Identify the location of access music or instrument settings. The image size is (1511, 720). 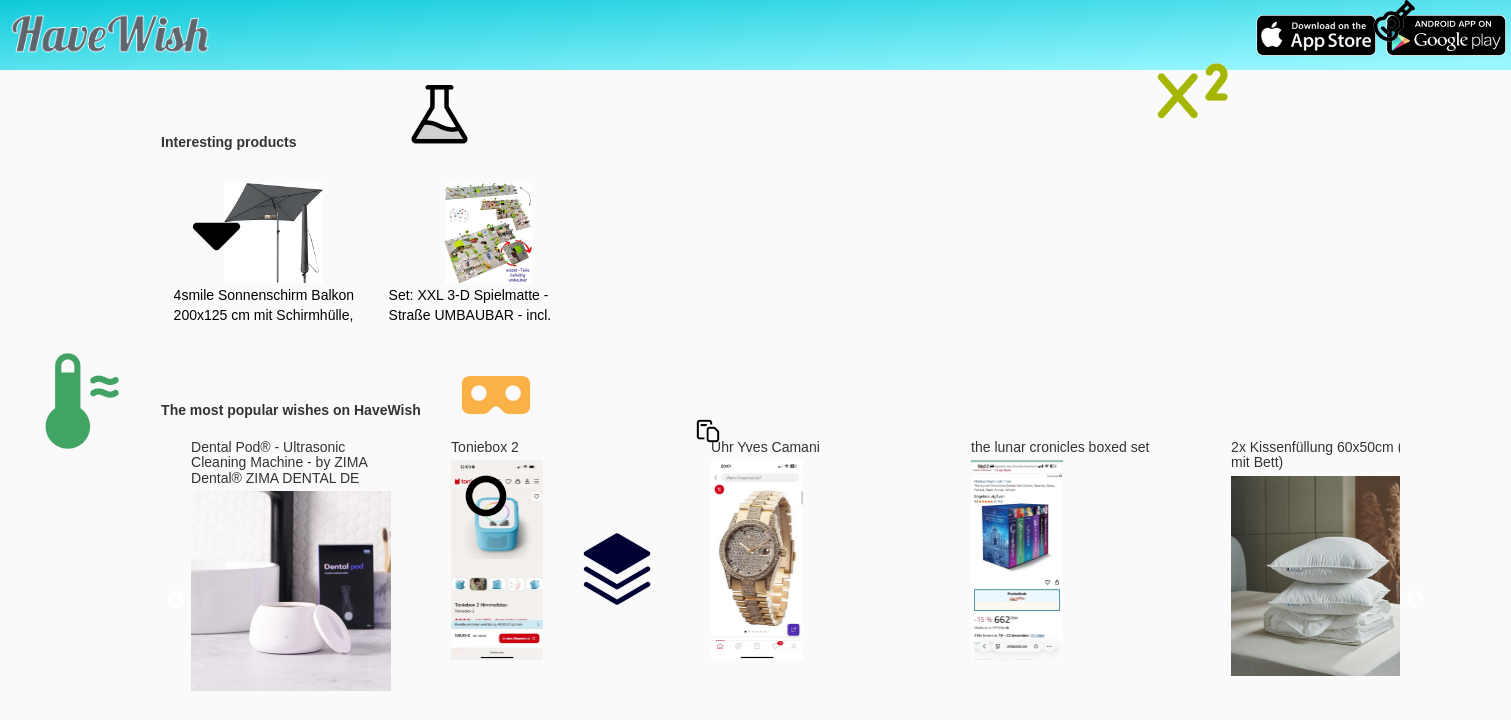
(1394, 21).